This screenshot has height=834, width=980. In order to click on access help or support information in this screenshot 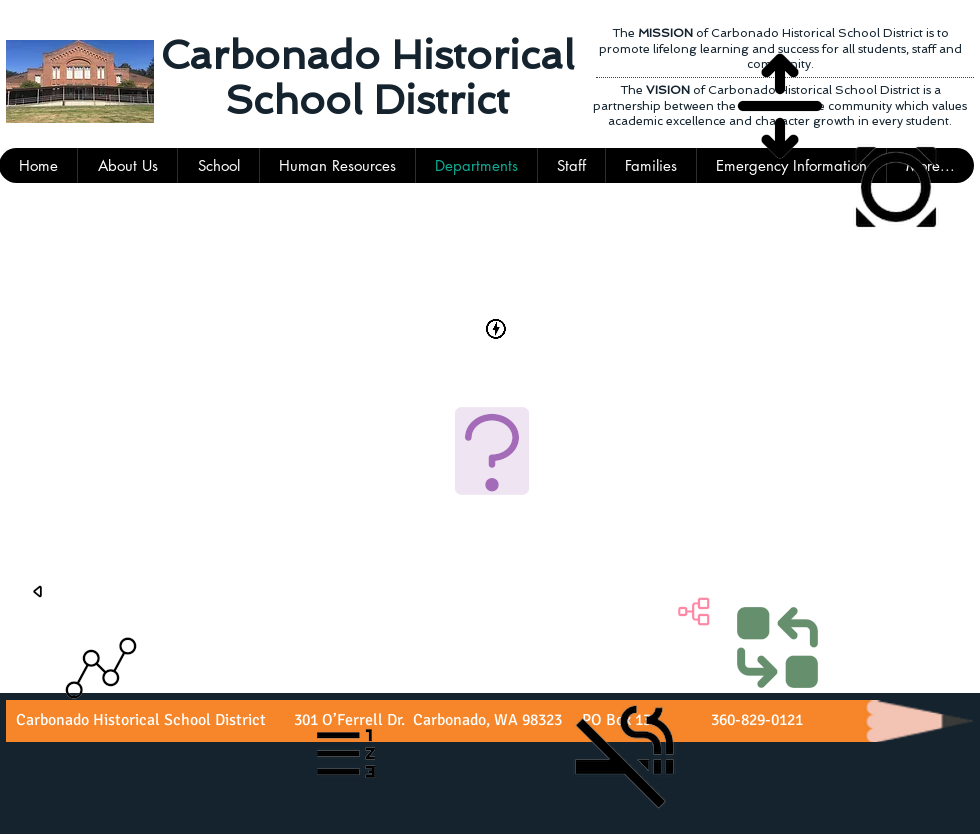, I will do `click(492, 451)`.